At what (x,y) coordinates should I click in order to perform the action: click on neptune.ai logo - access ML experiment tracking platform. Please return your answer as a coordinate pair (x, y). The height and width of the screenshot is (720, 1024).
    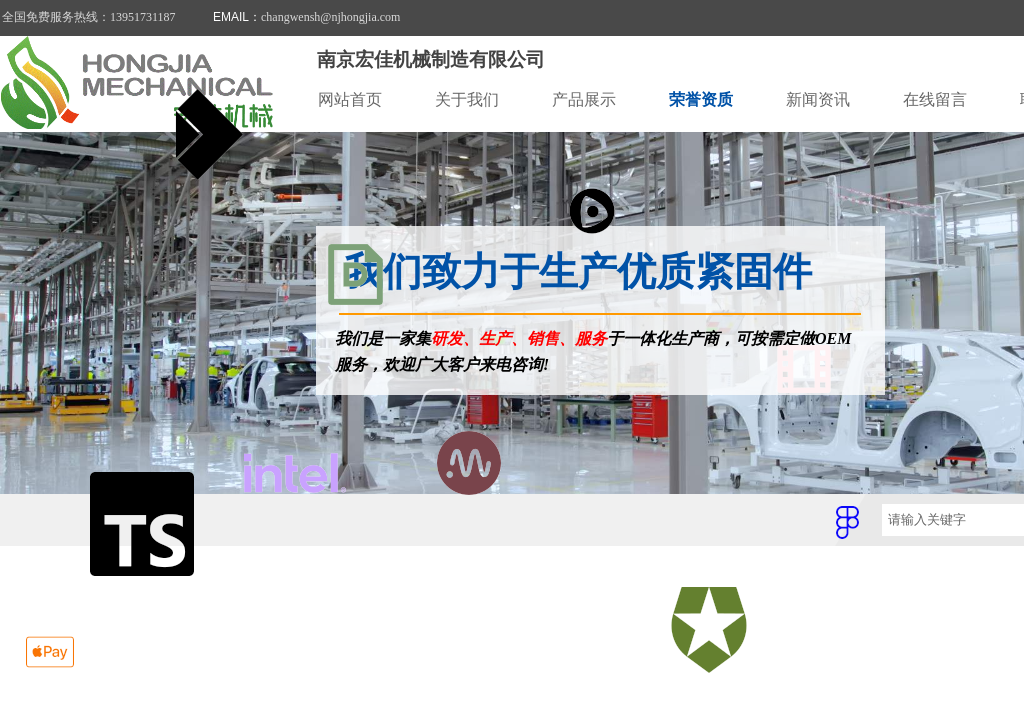
    Looking at the image, I should click on (469, 463).